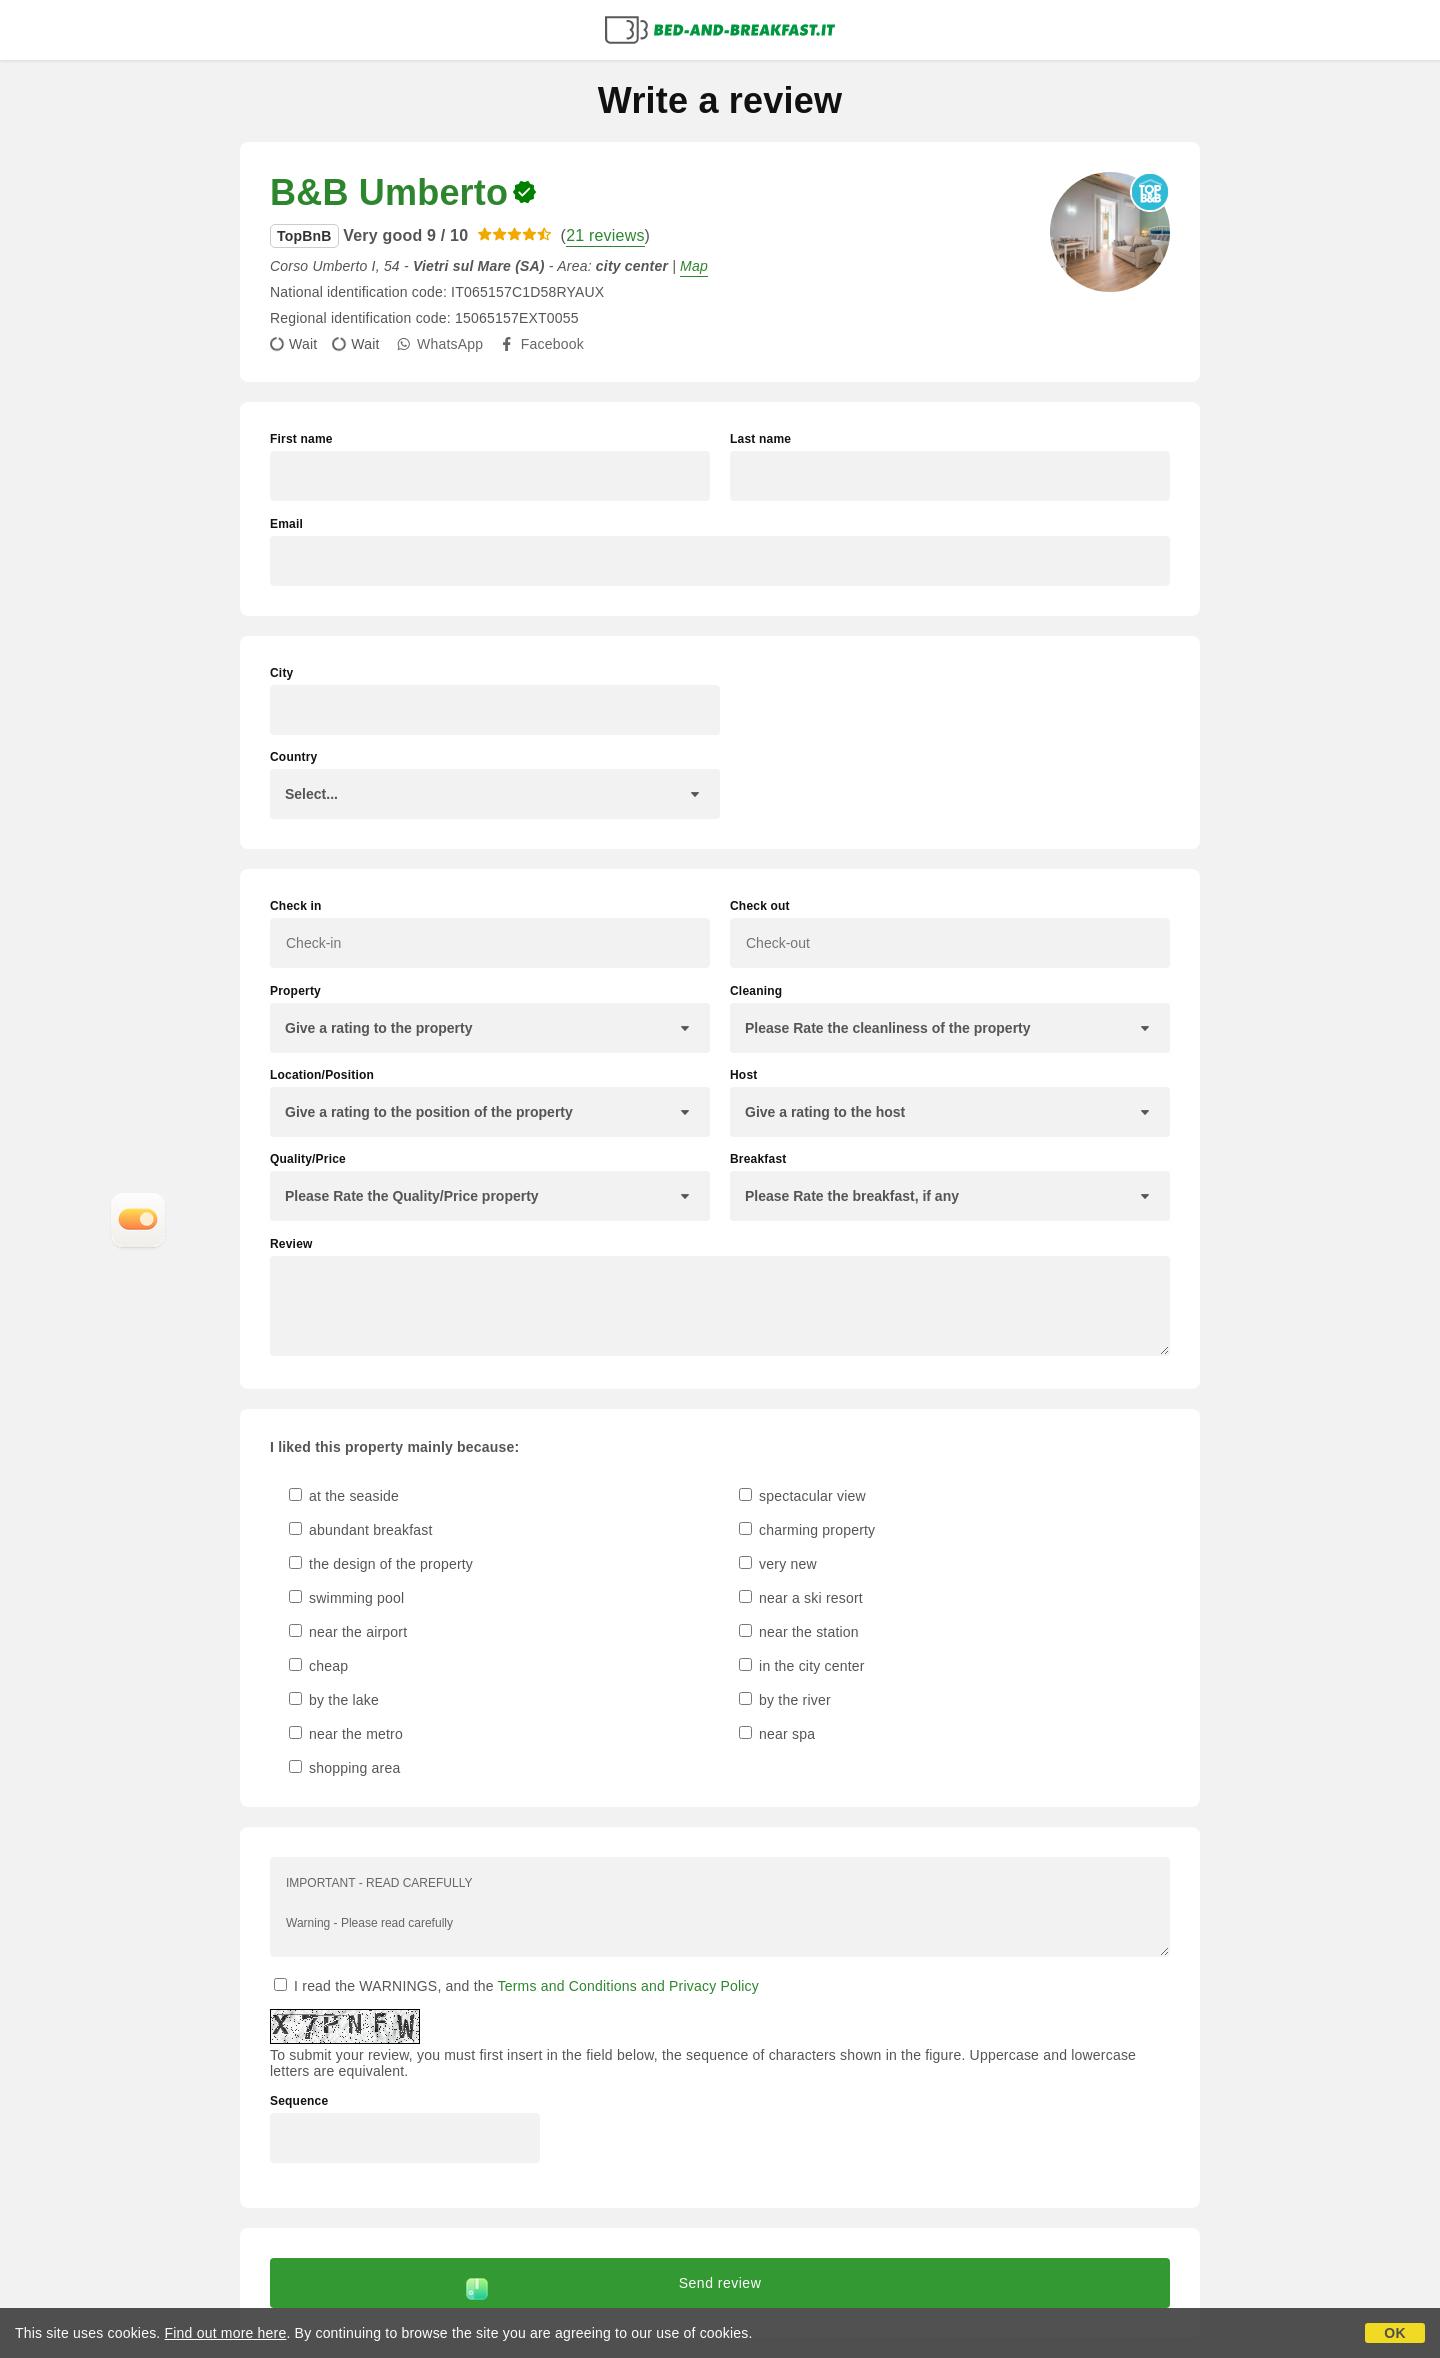  I want to click on open system control center settings, so click(138, 1220).